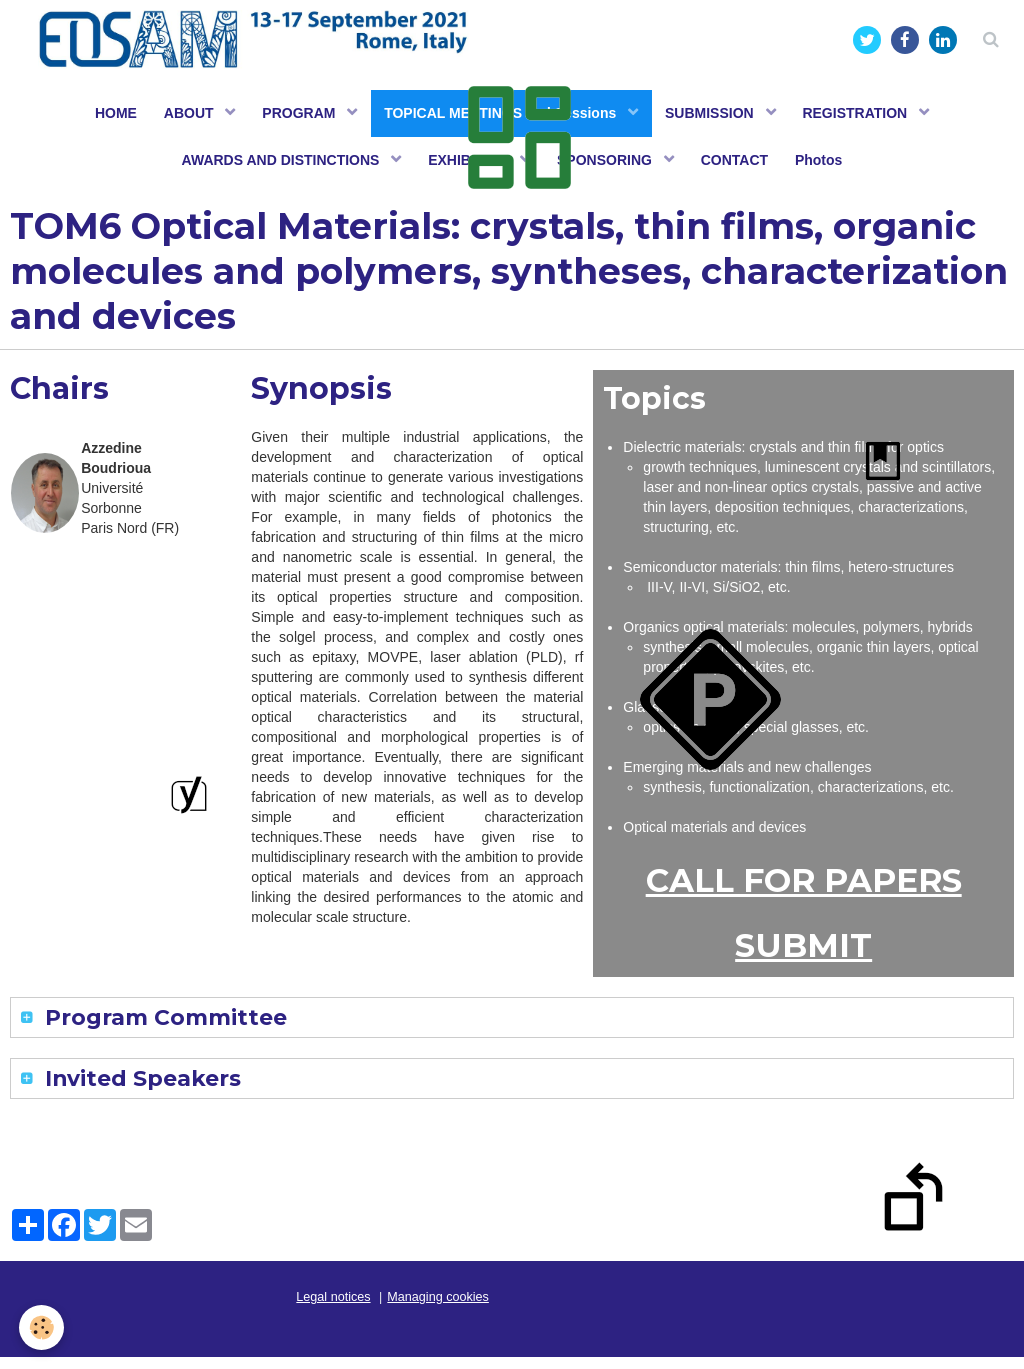 The height and width of the screenshot is (1369, 1024). What do you see at coordinates (883, 461) in the screenshot?
I see `view bookmarked file` at bounding box center [883, 461].